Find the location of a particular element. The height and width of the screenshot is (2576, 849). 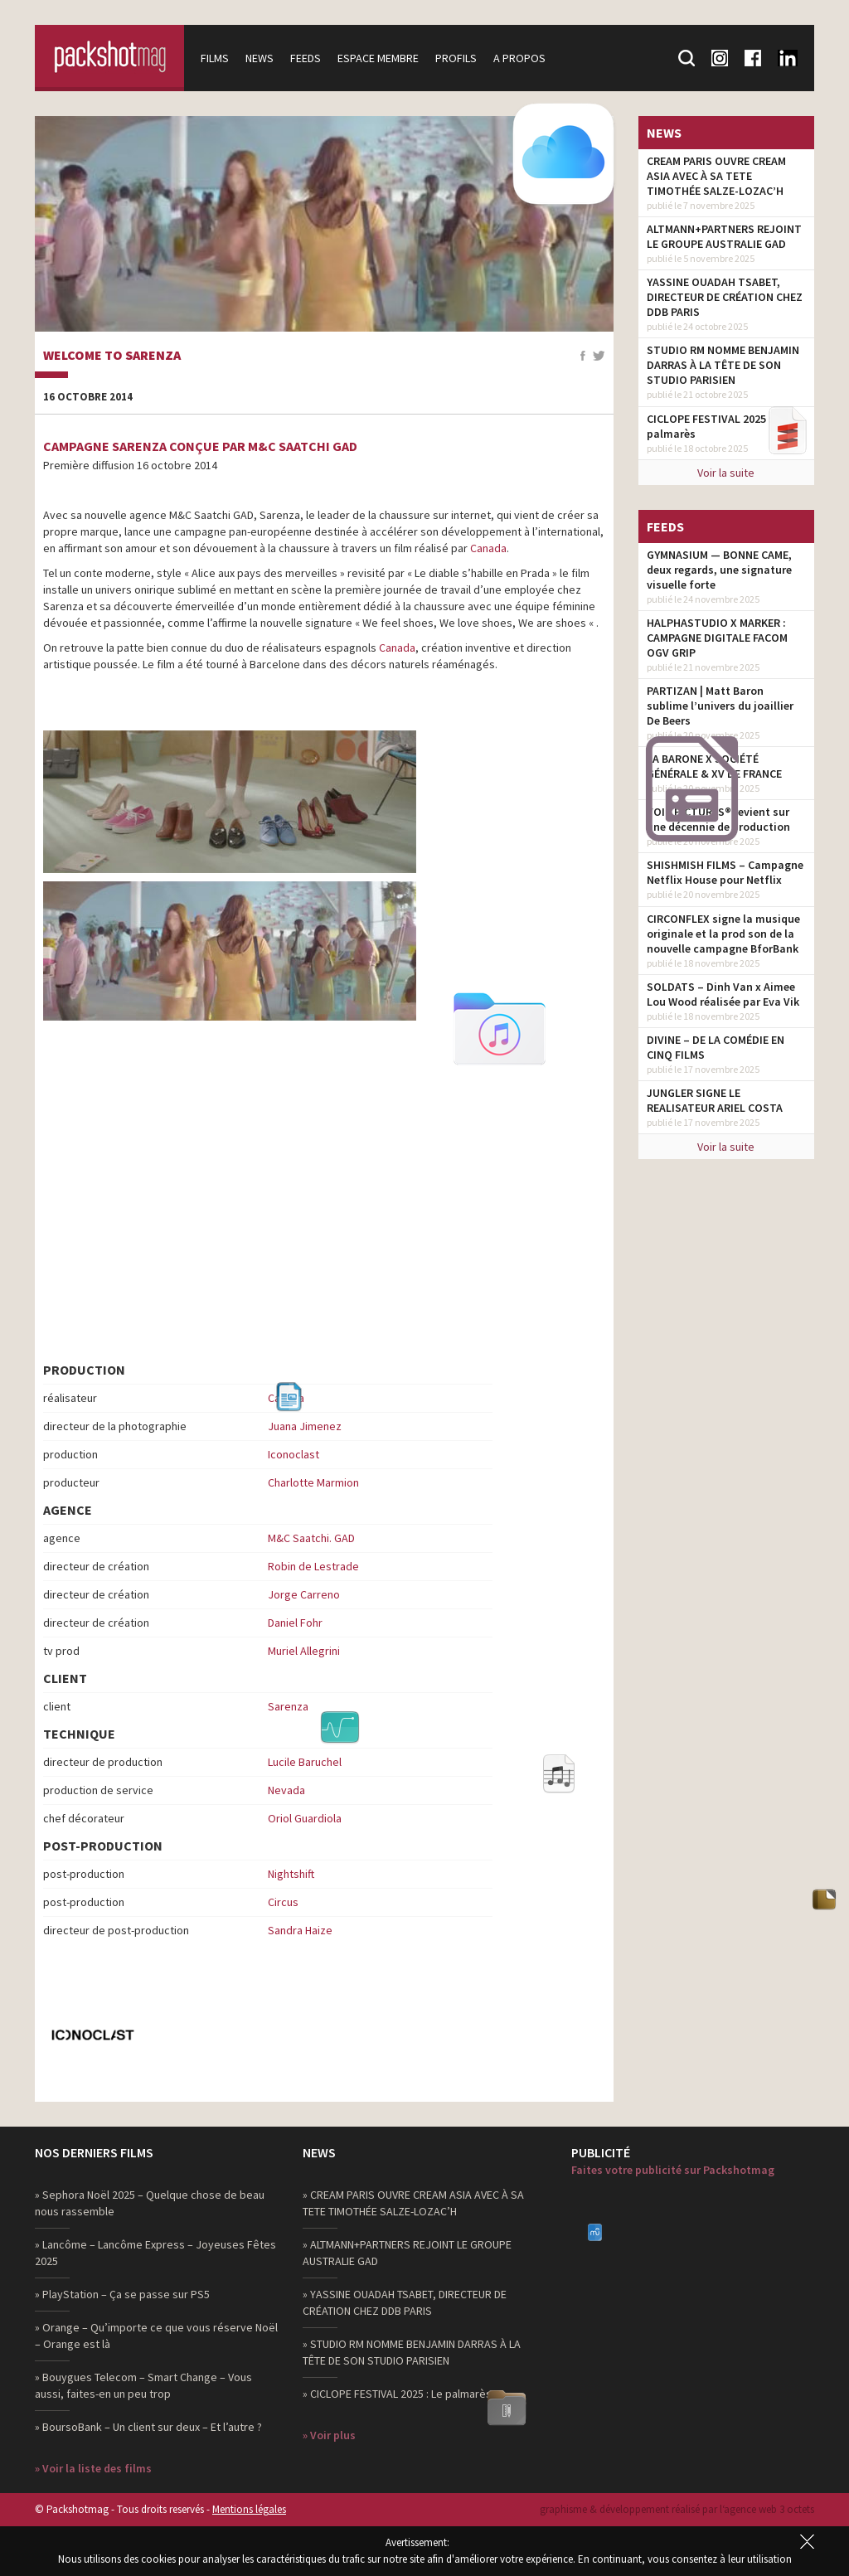

open templates folder is located at coordinates (507, 2408).